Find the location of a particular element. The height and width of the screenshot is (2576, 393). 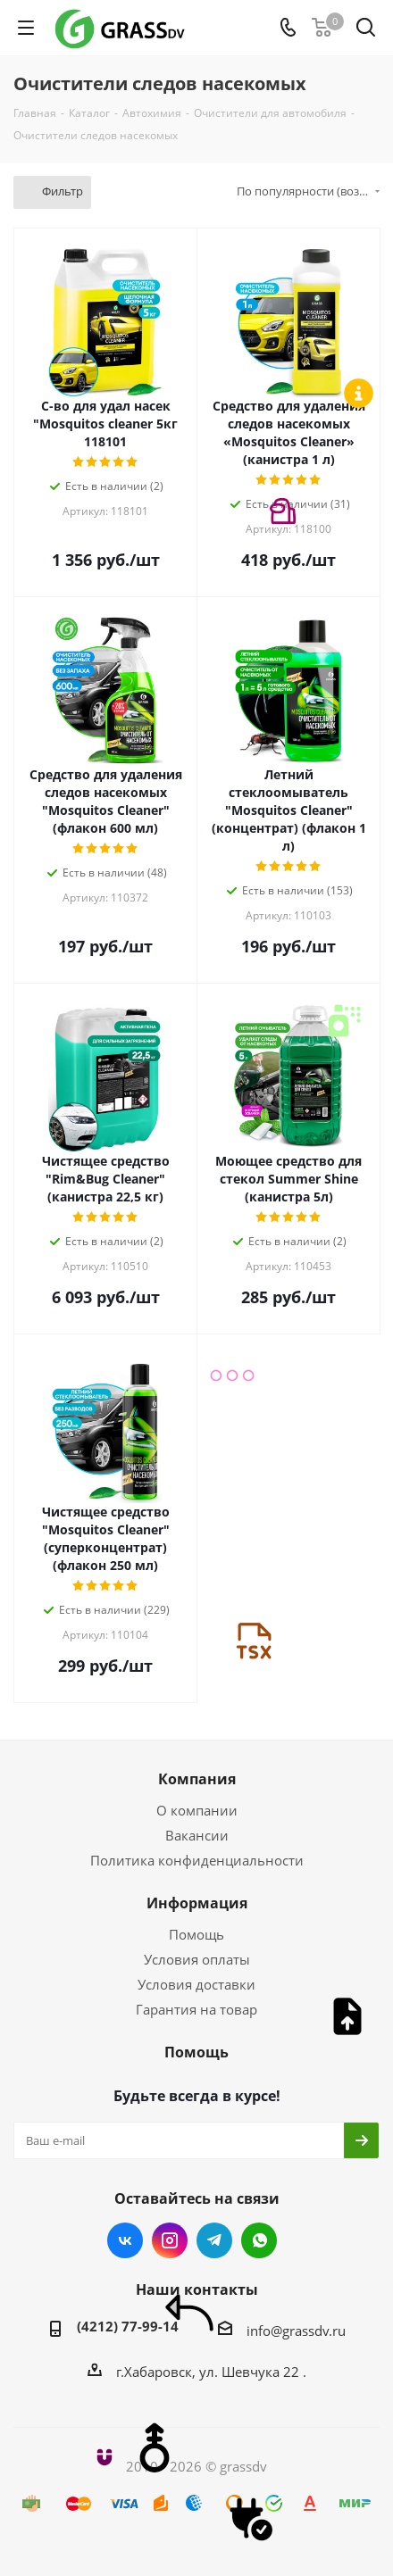

indicates successful connection or power status is located at coordinates (248, 2519).